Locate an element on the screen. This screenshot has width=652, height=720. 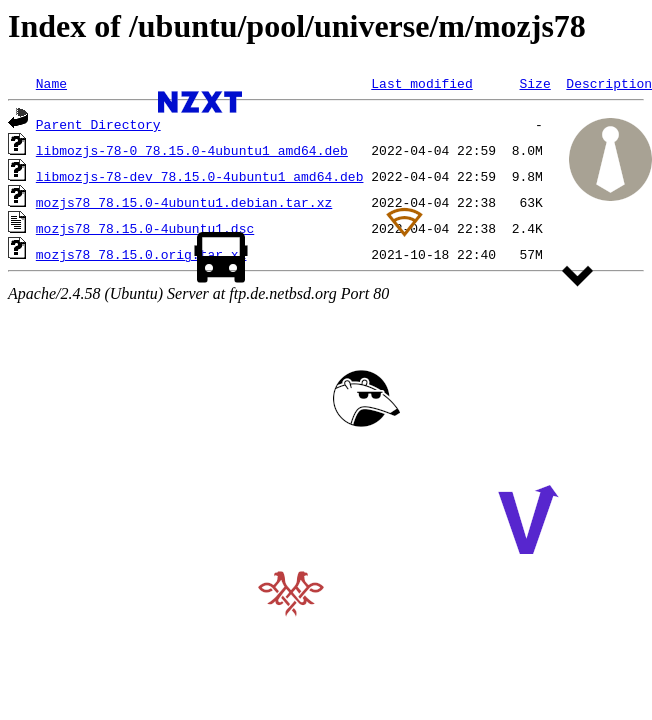
expand a dropdown menu is located at coordinates (577, 275).